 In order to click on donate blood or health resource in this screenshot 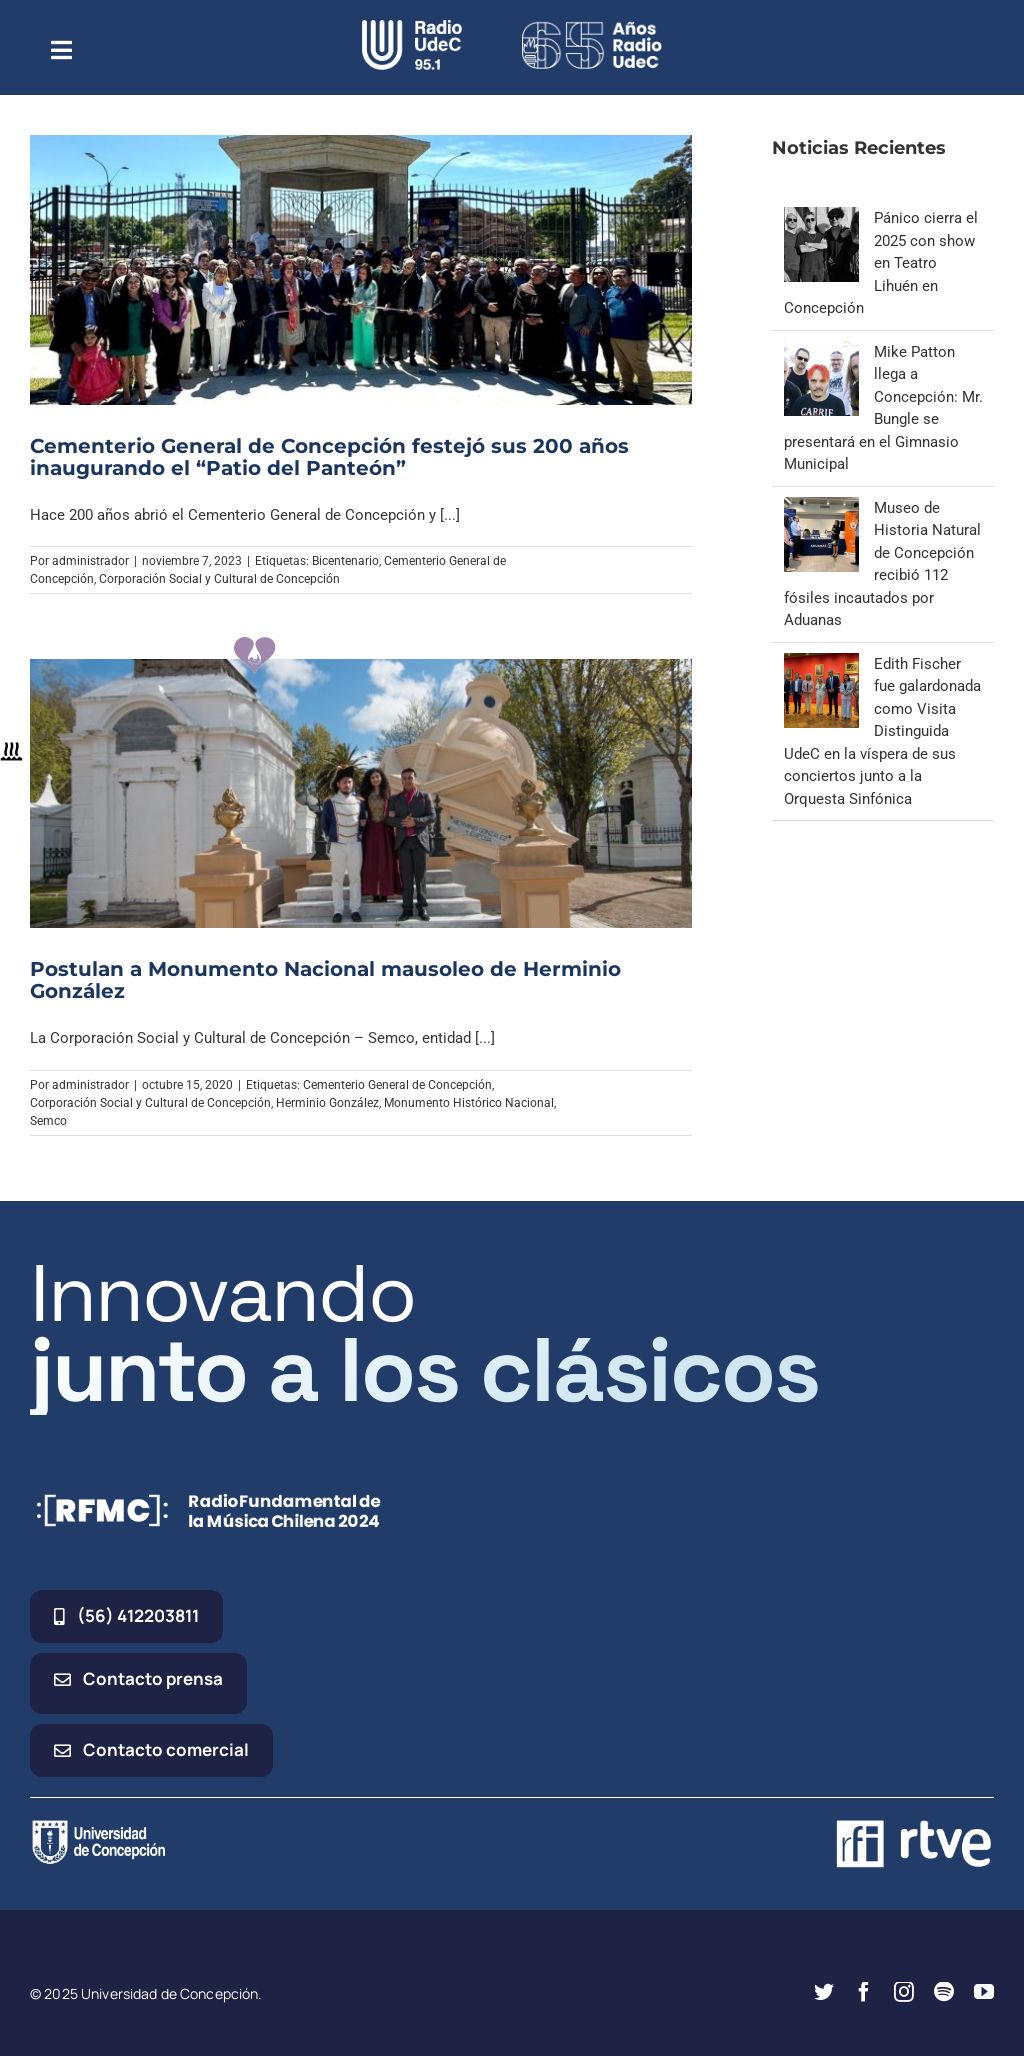, I will do `click(254, 654)`.